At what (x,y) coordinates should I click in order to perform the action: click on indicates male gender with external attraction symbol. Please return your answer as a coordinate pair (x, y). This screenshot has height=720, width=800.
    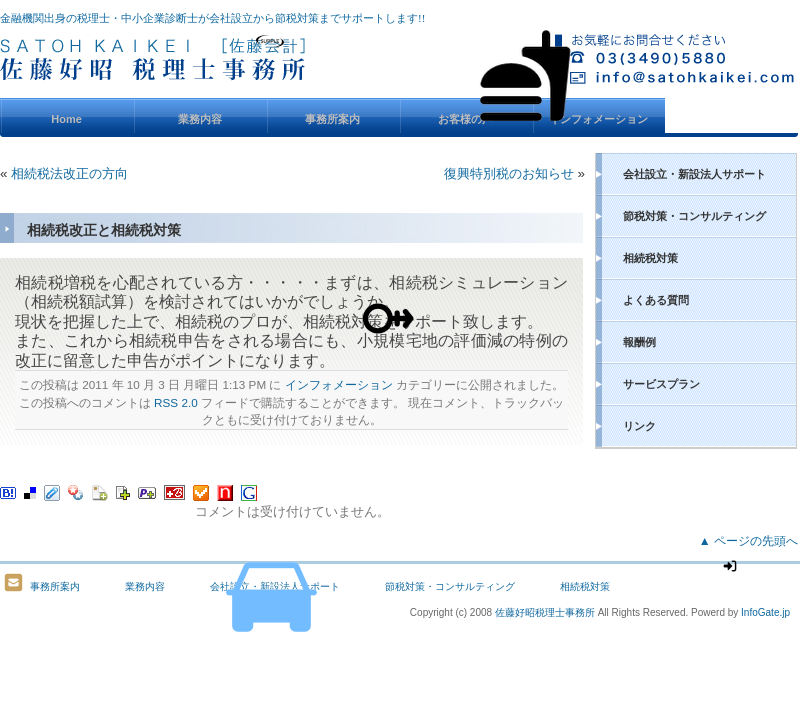
    Looking at the image, I should click on (387, 318).